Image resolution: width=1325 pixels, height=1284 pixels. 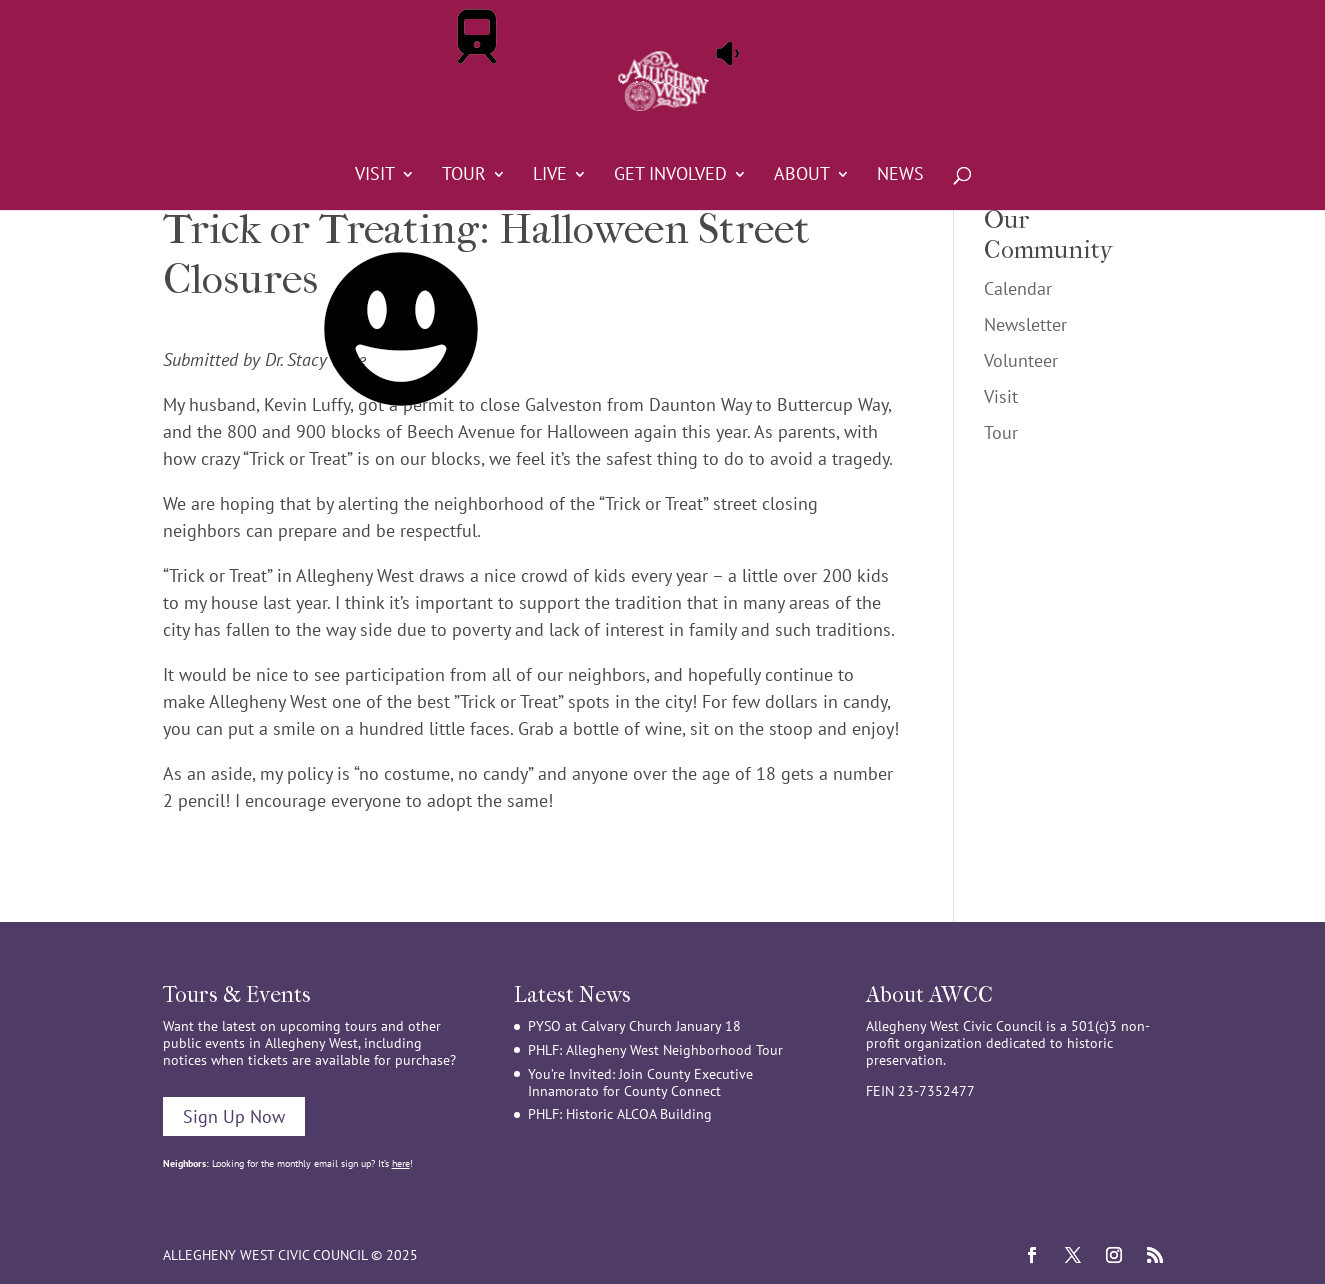 I want to click on adjust audio to low volume, so click(x=728, y=53).